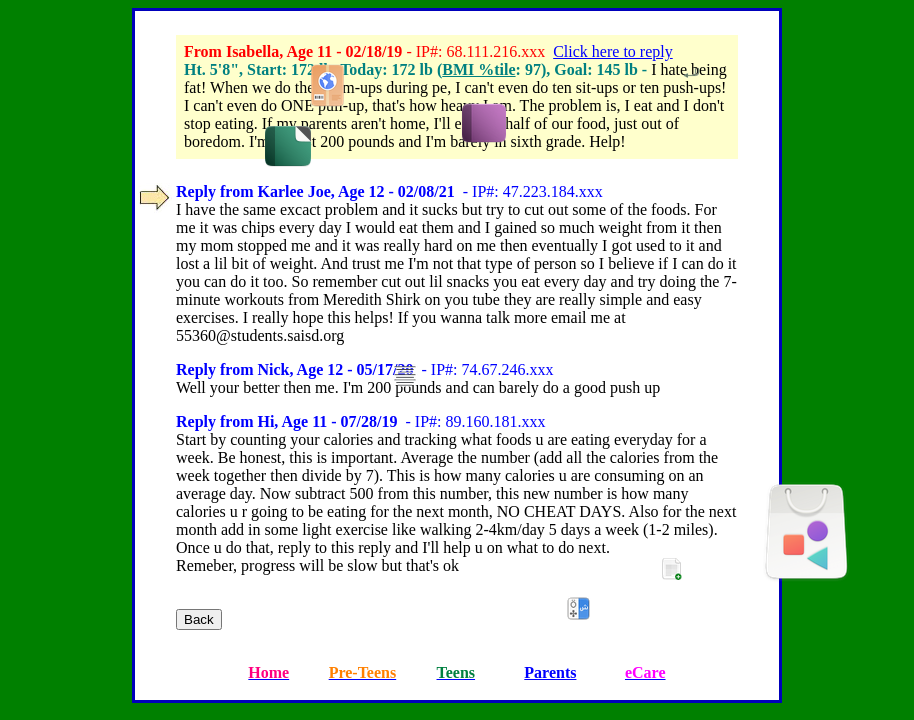 The height and width of the screenshot is (720, 914). I want to click on open the software center to browse and install apps, so click(806, 531).